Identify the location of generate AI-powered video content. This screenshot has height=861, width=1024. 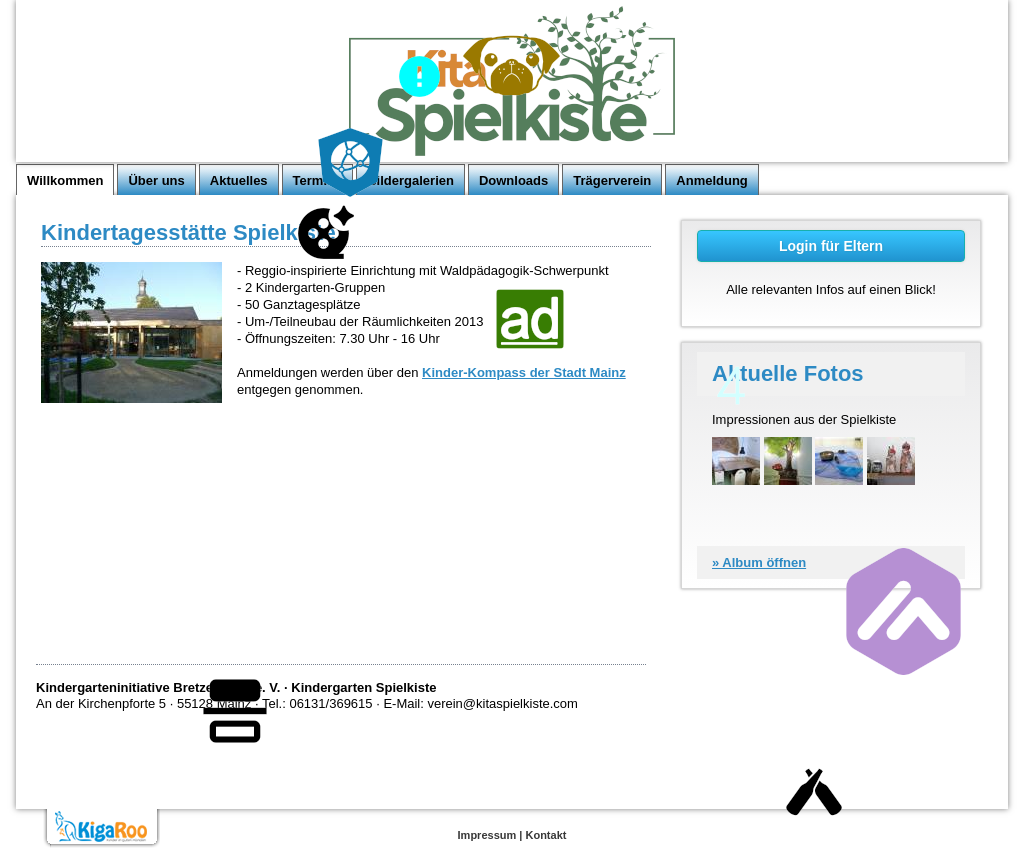
(323, 233).